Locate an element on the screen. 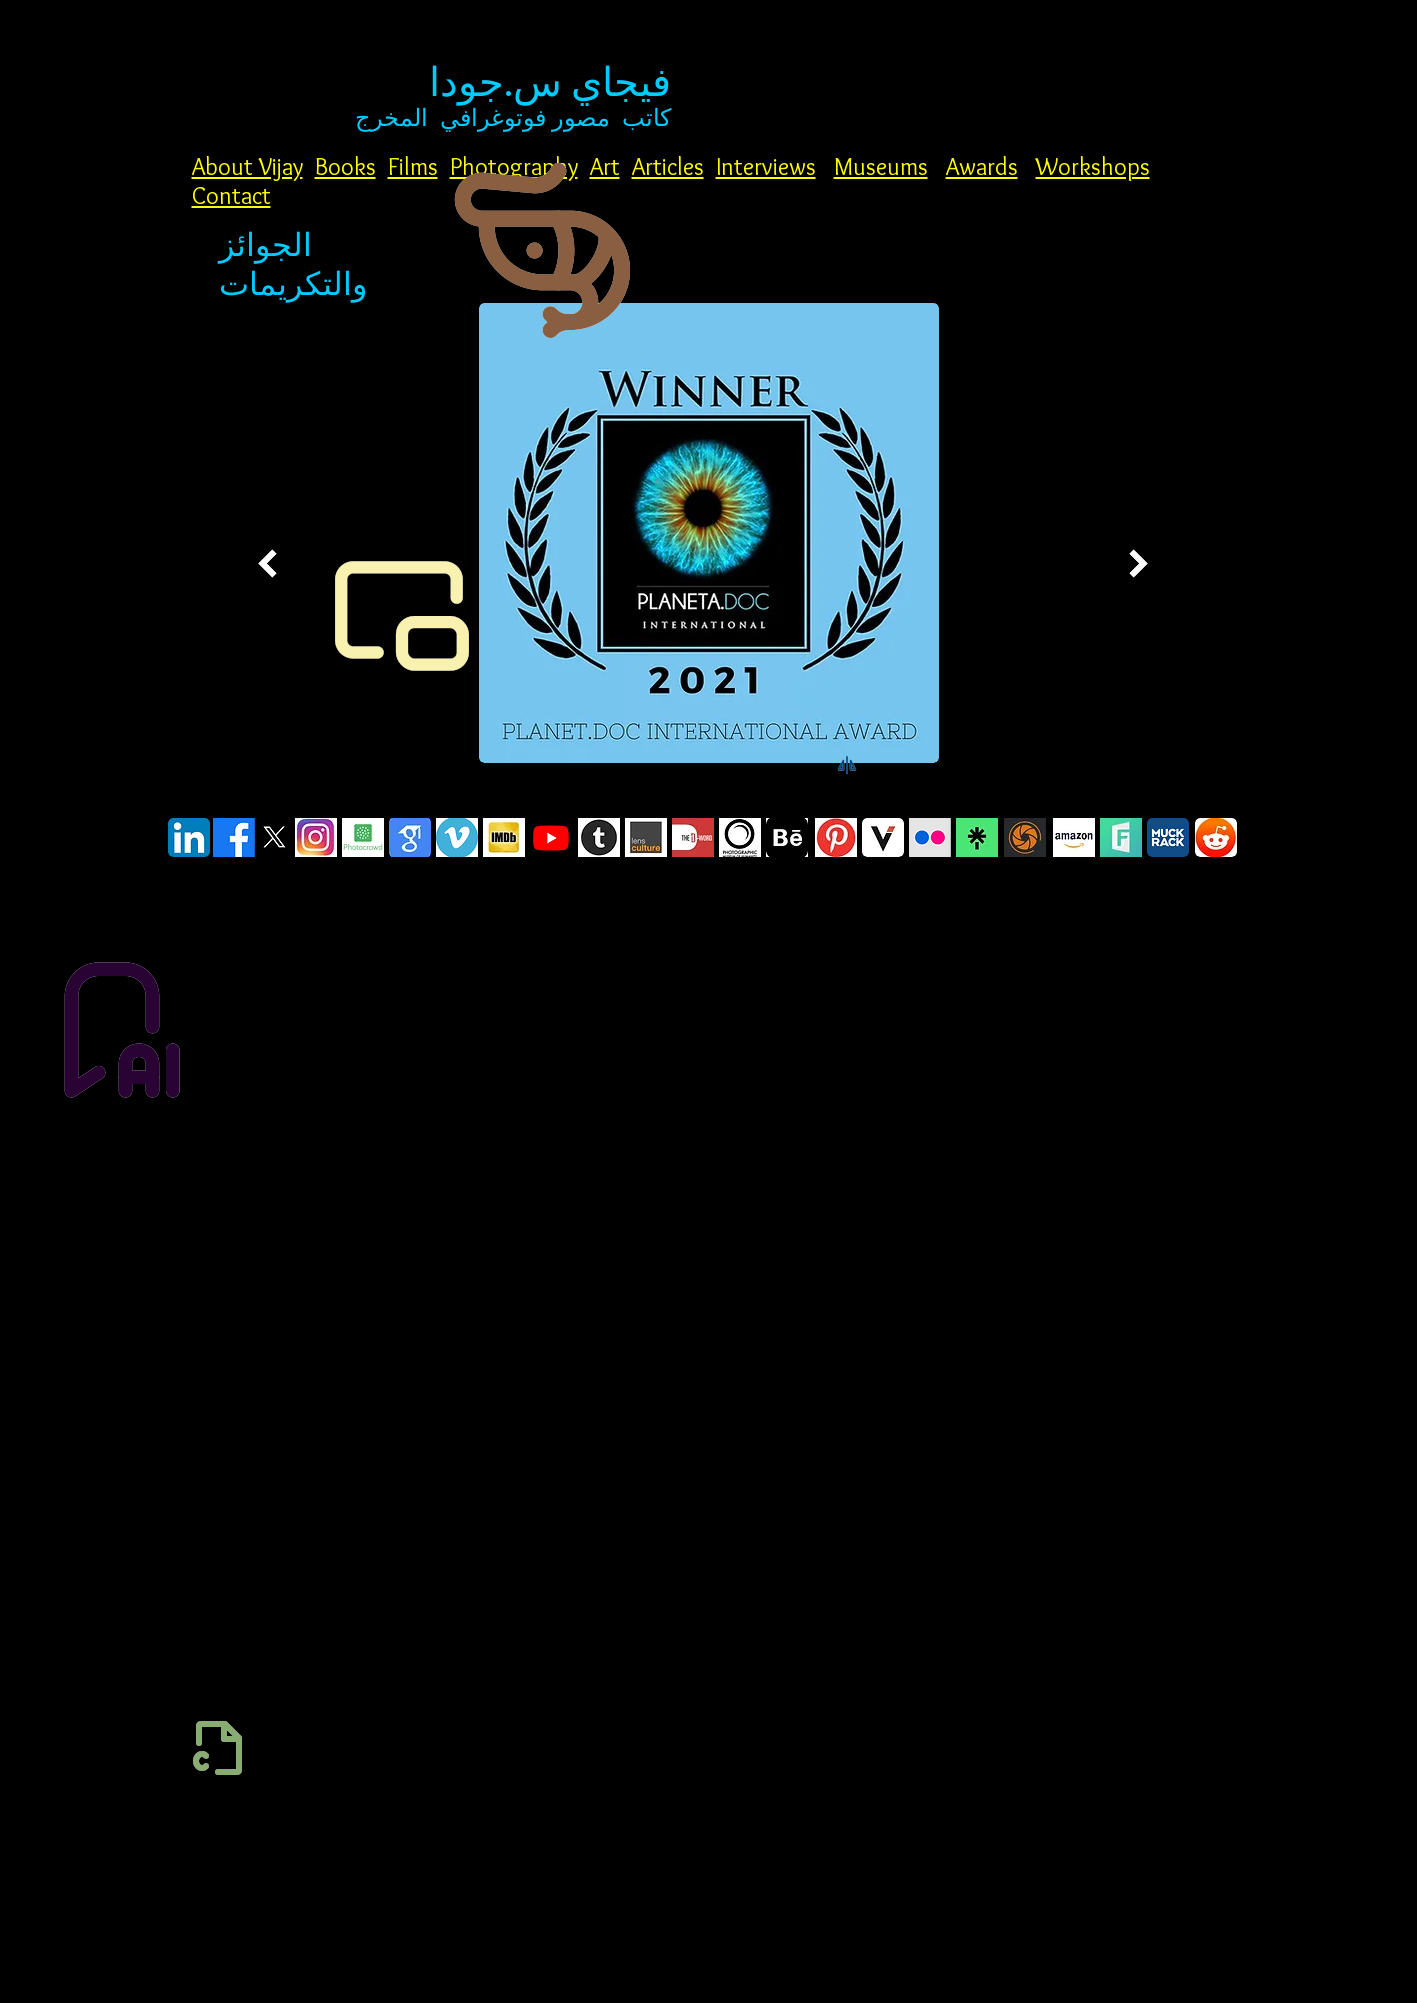 Image resolution: width=1417 pixels, height=2003 pixels. open a C programming language file is located at coordinates (219, 1748).